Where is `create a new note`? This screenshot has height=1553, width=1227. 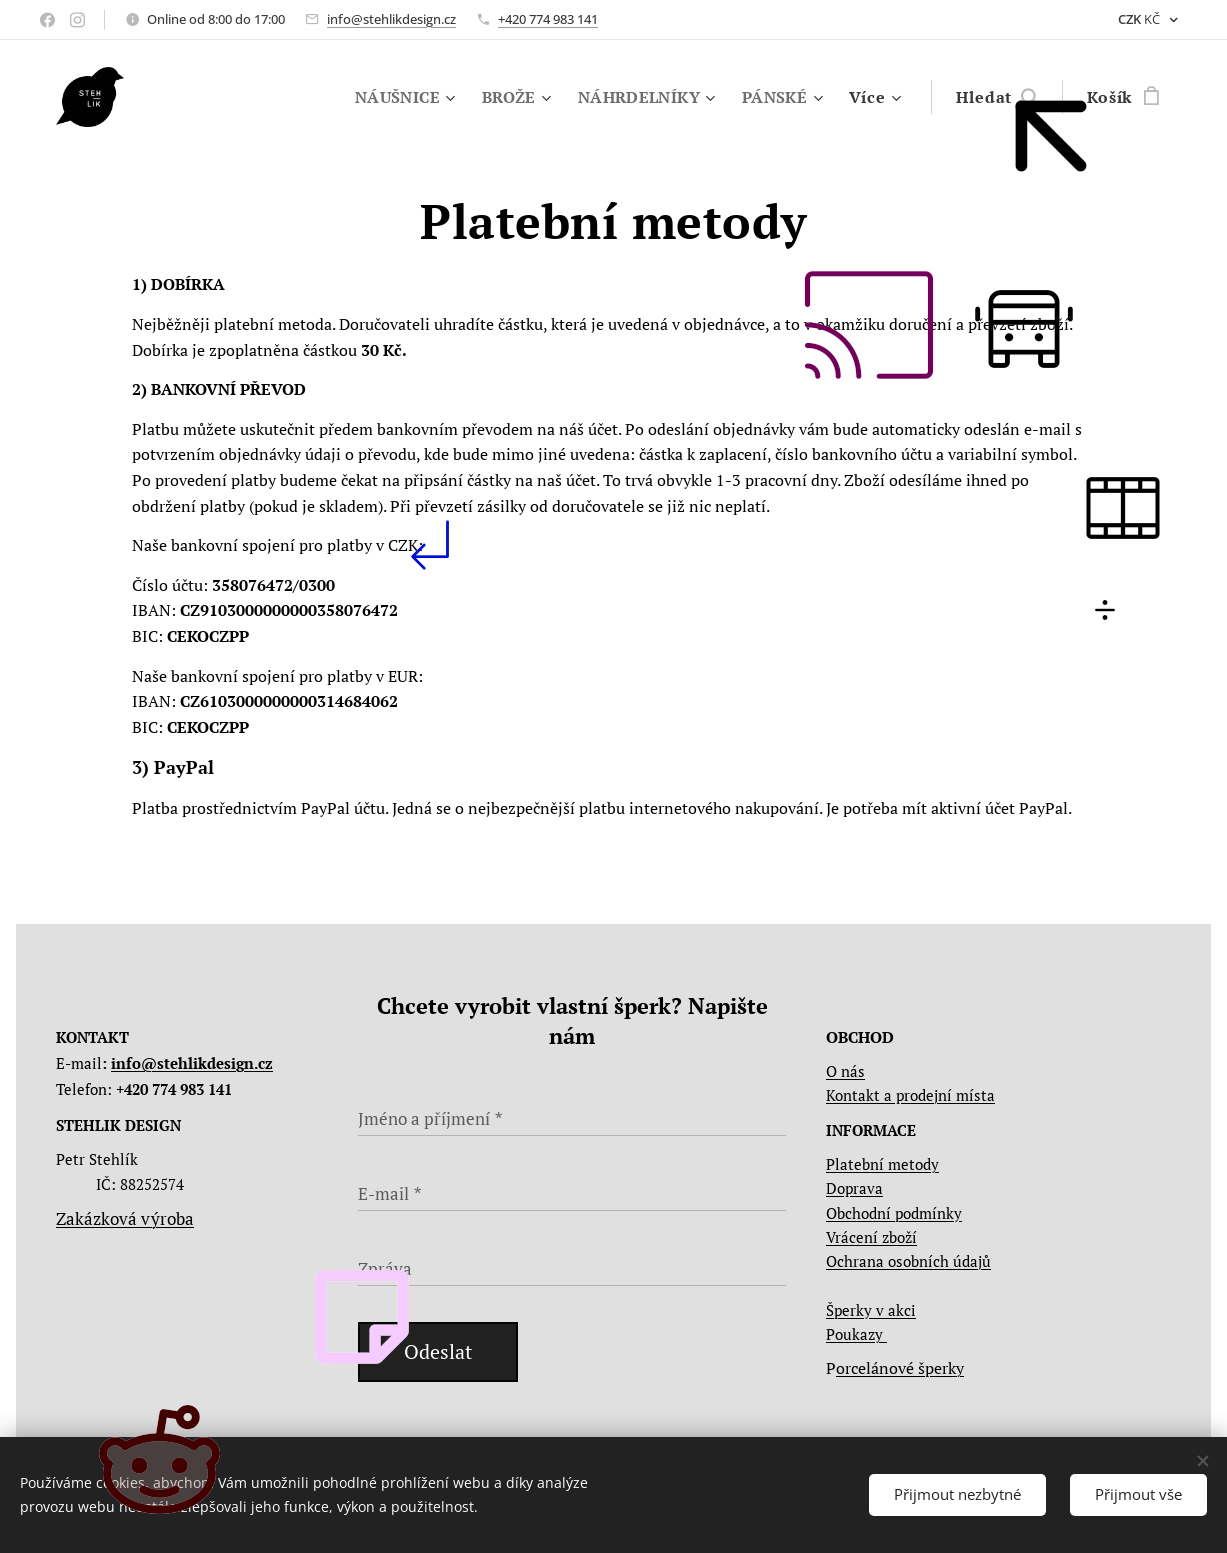
create a new note is located at coordinates (362, 1317).